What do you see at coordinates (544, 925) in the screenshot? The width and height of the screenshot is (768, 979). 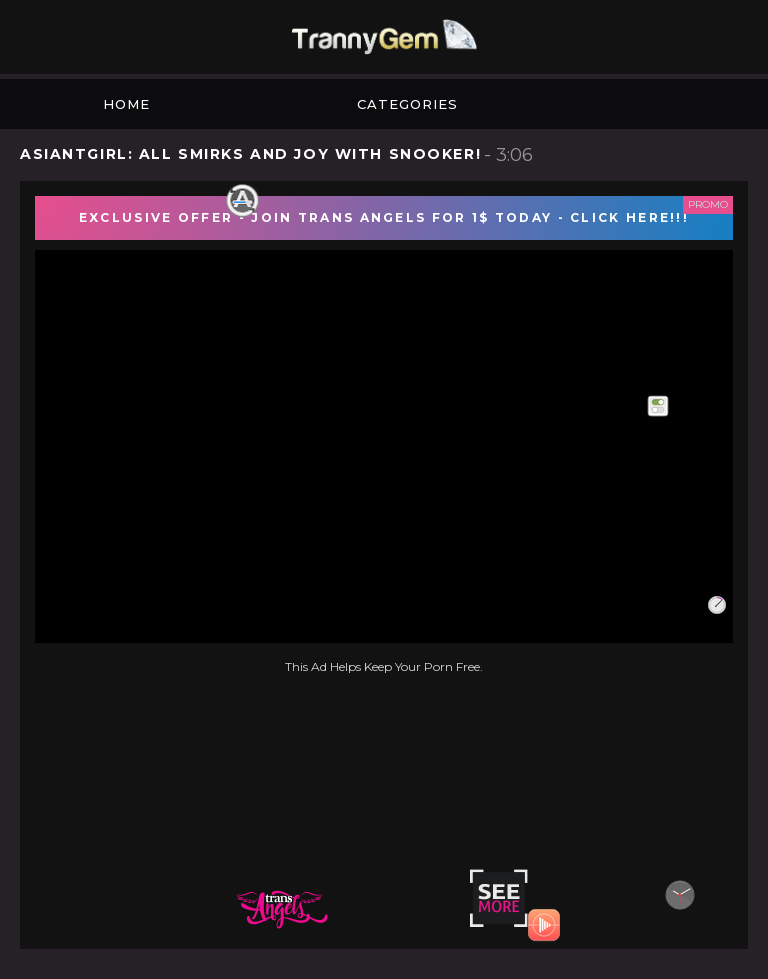 I see `open audiotube music streaming app` at bounding box center [544, 925].